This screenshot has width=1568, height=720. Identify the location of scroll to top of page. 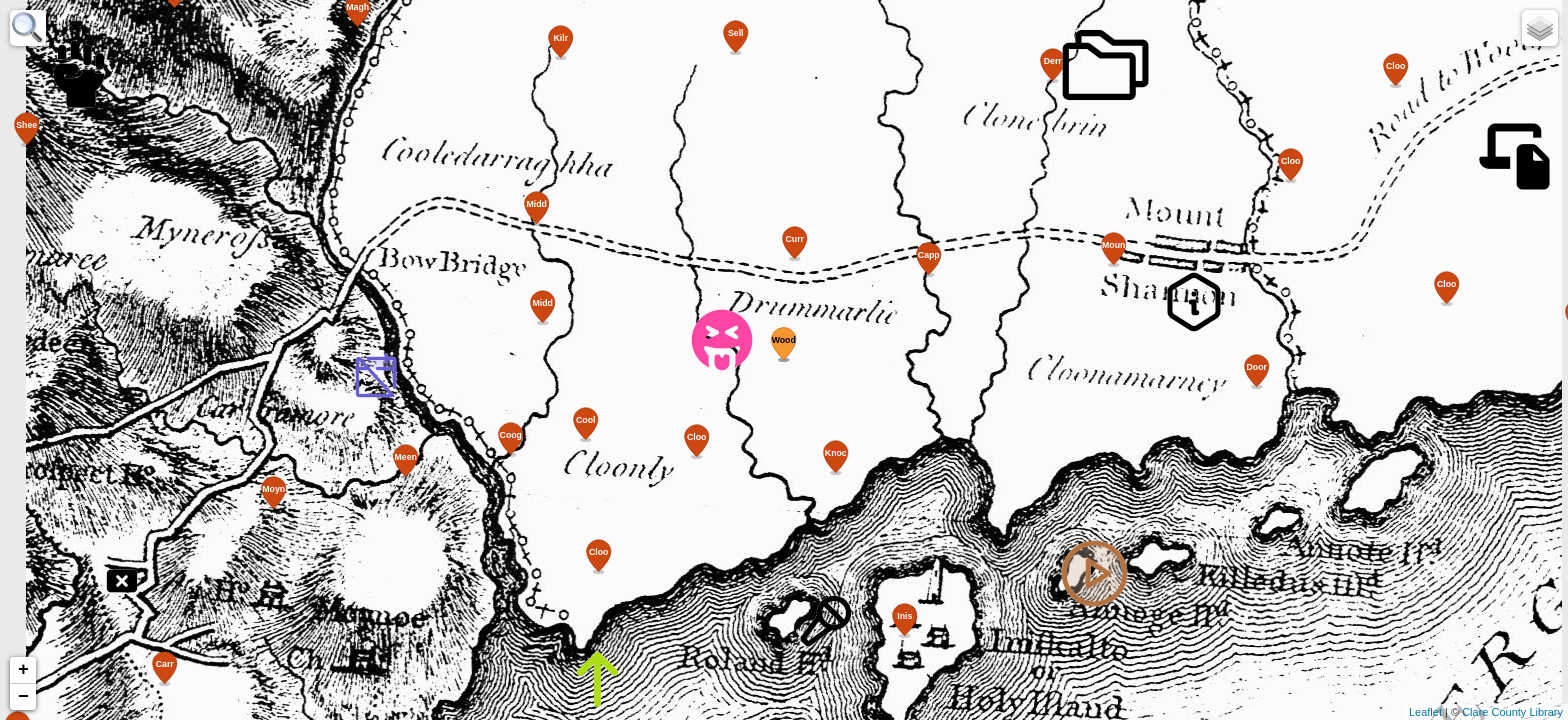
(597, 678).